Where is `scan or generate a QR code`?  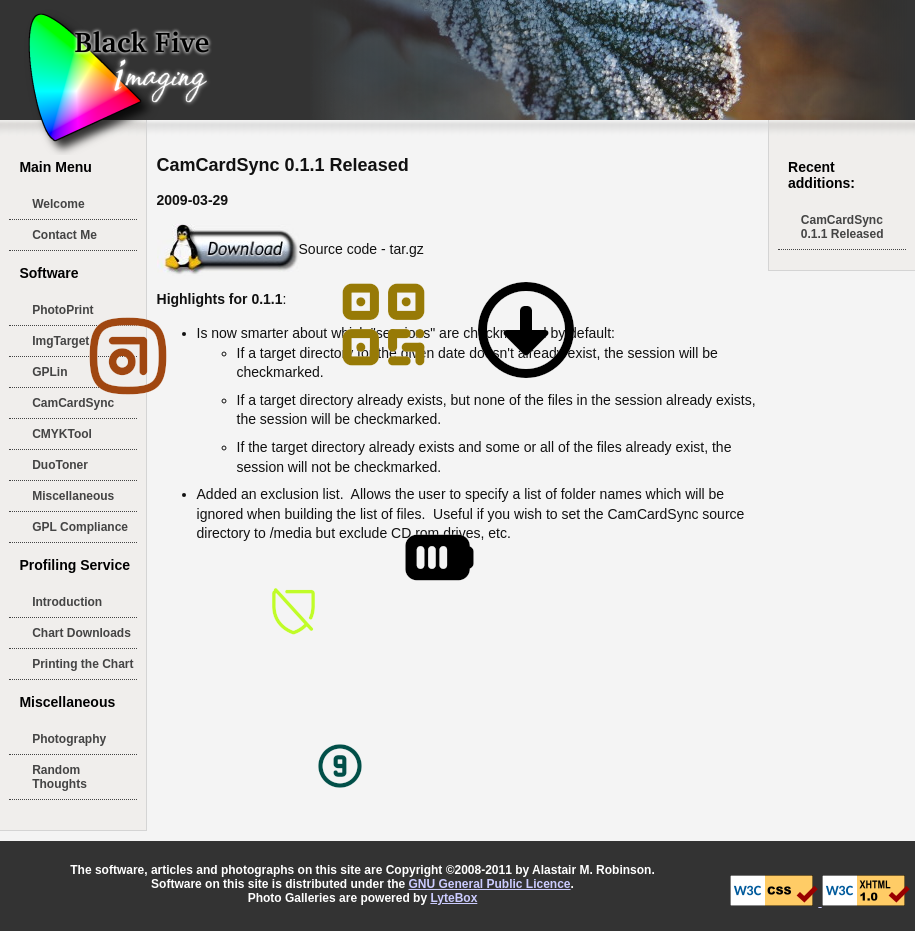
scan or generate a QR code is located at coordinates (383, 324).